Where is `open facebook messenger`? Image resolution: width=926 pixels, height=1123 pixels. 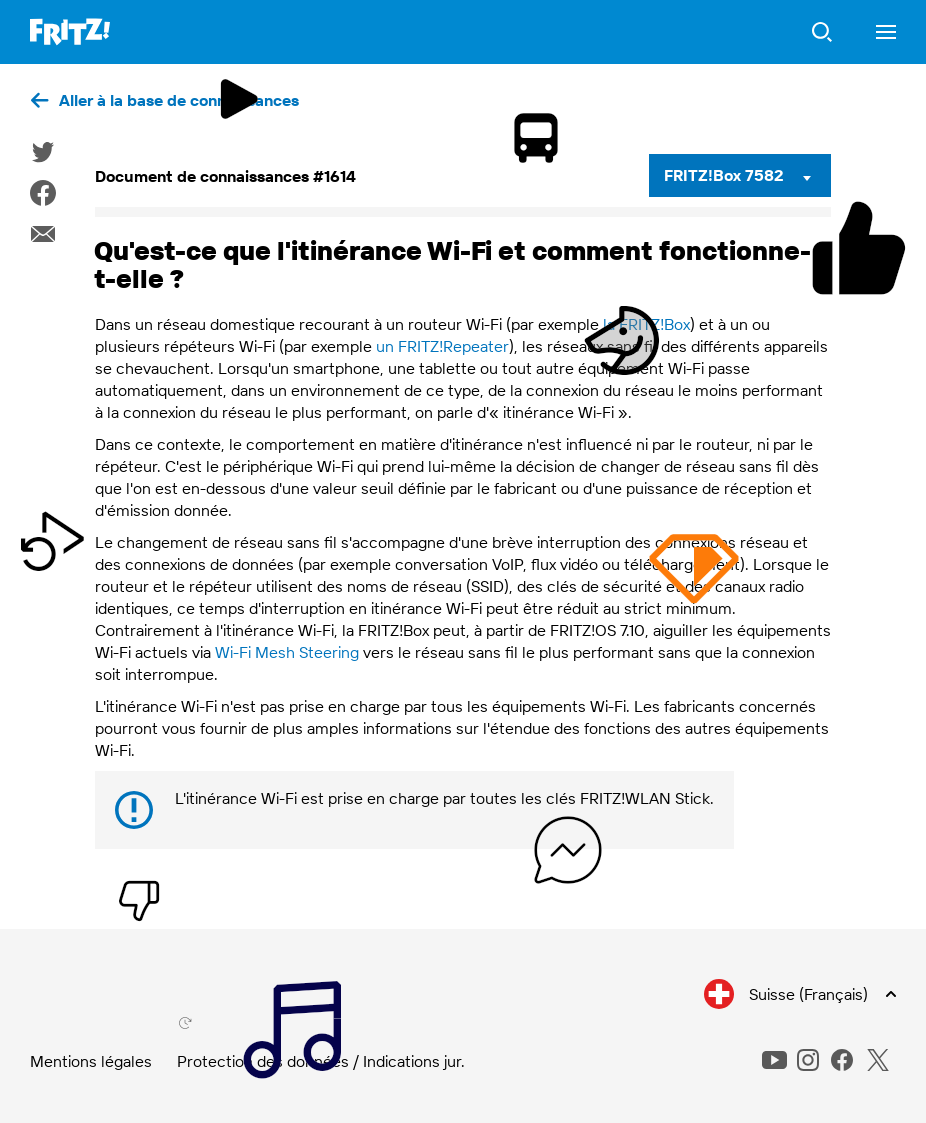 open facebook messenger is located at coordinates (568, 850).